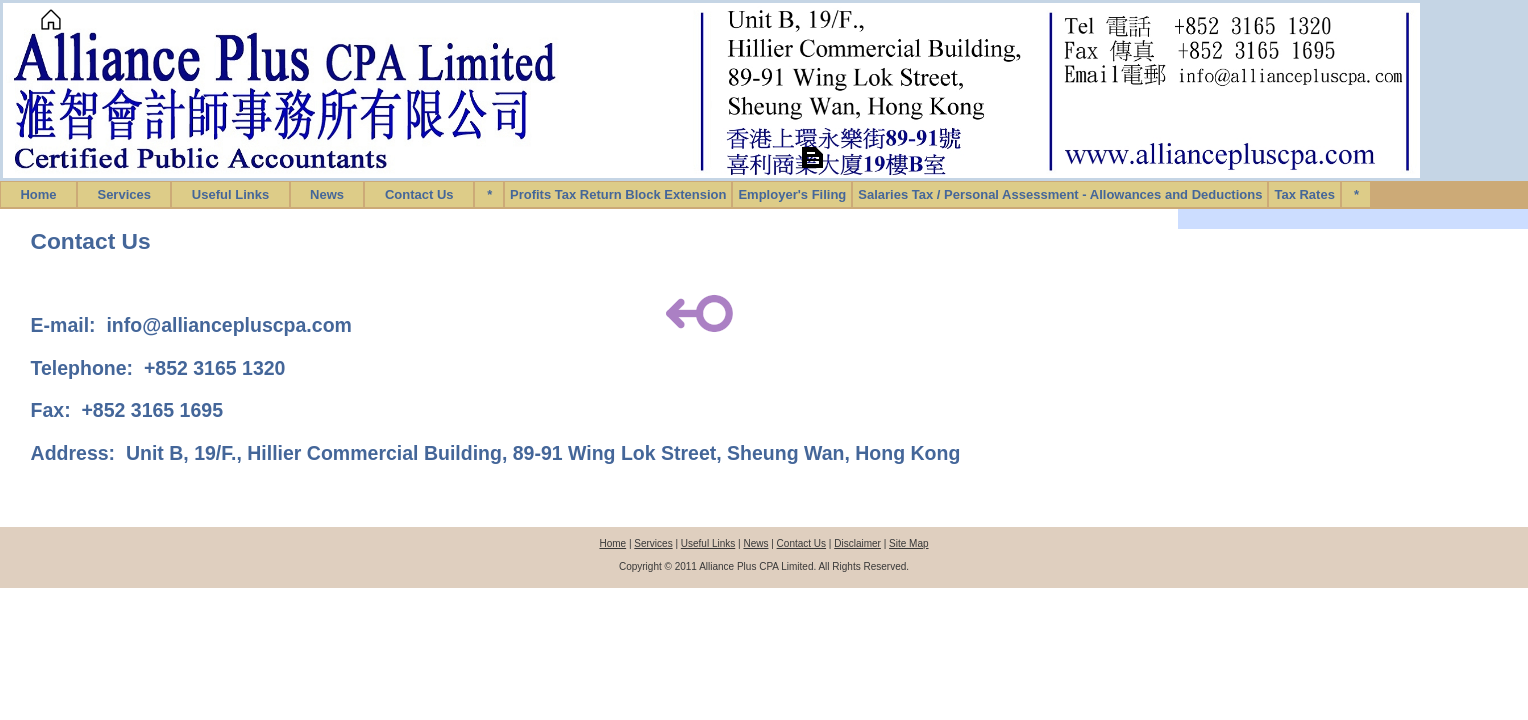  I want to click on navigate to home screen, so click(51, 20).